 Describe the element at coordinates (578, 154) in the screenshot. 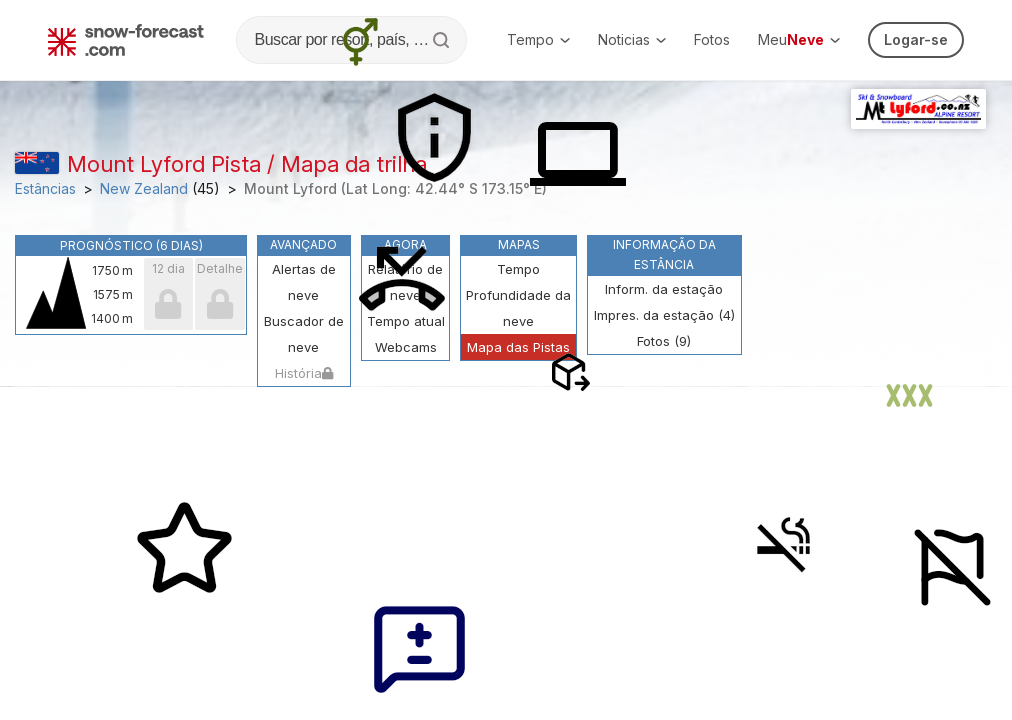

I see `access desktop or computer settings` at that location.